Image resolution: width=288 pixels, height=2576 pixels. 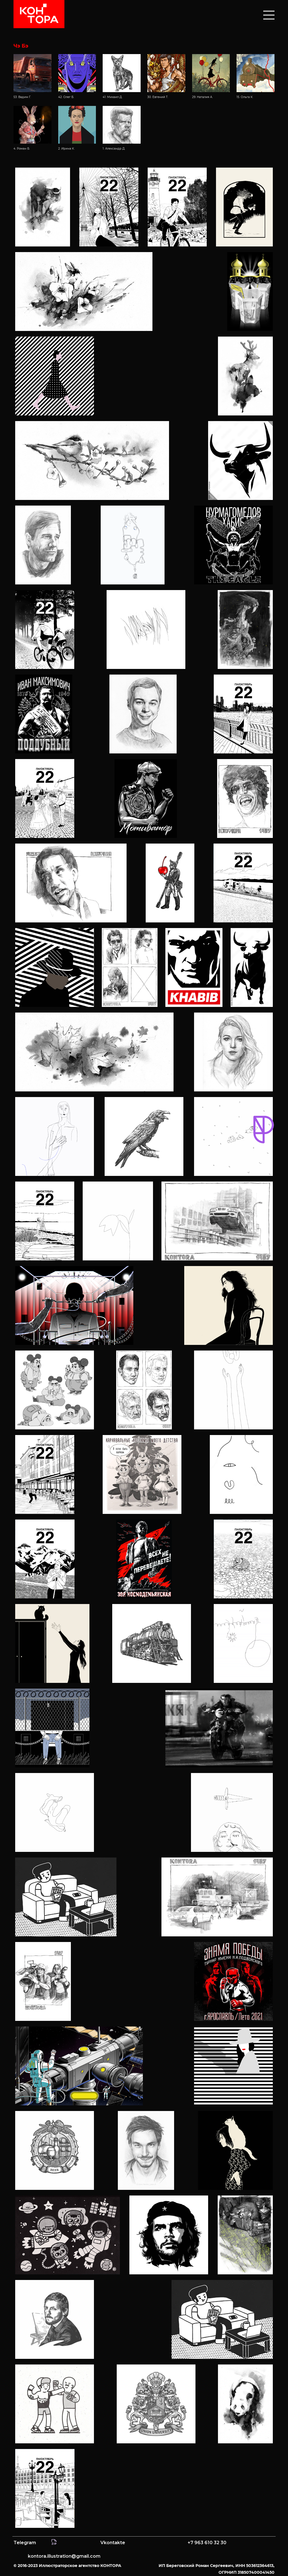 I want to click on phosphor icons logo, so click(x=262, y=1128).